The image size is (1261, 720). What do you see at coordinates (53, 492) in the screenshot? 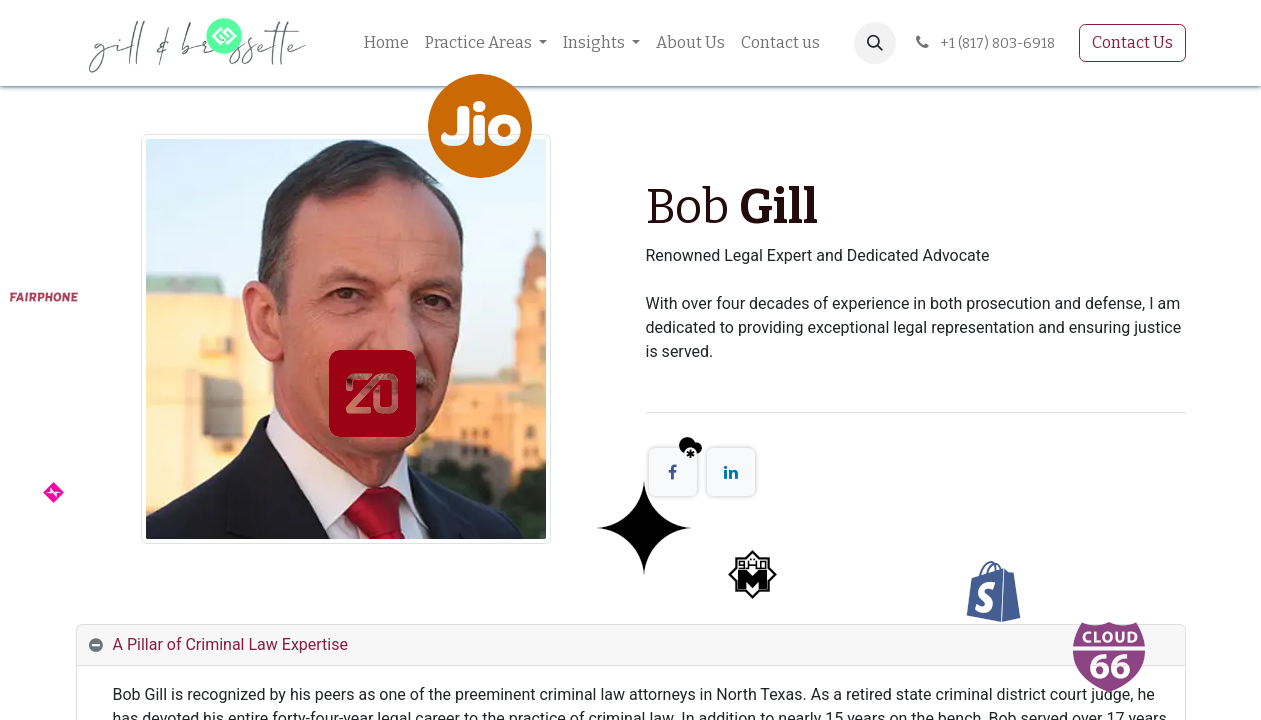
I see `normalize.css library logo` at bounding box center [53, 492].